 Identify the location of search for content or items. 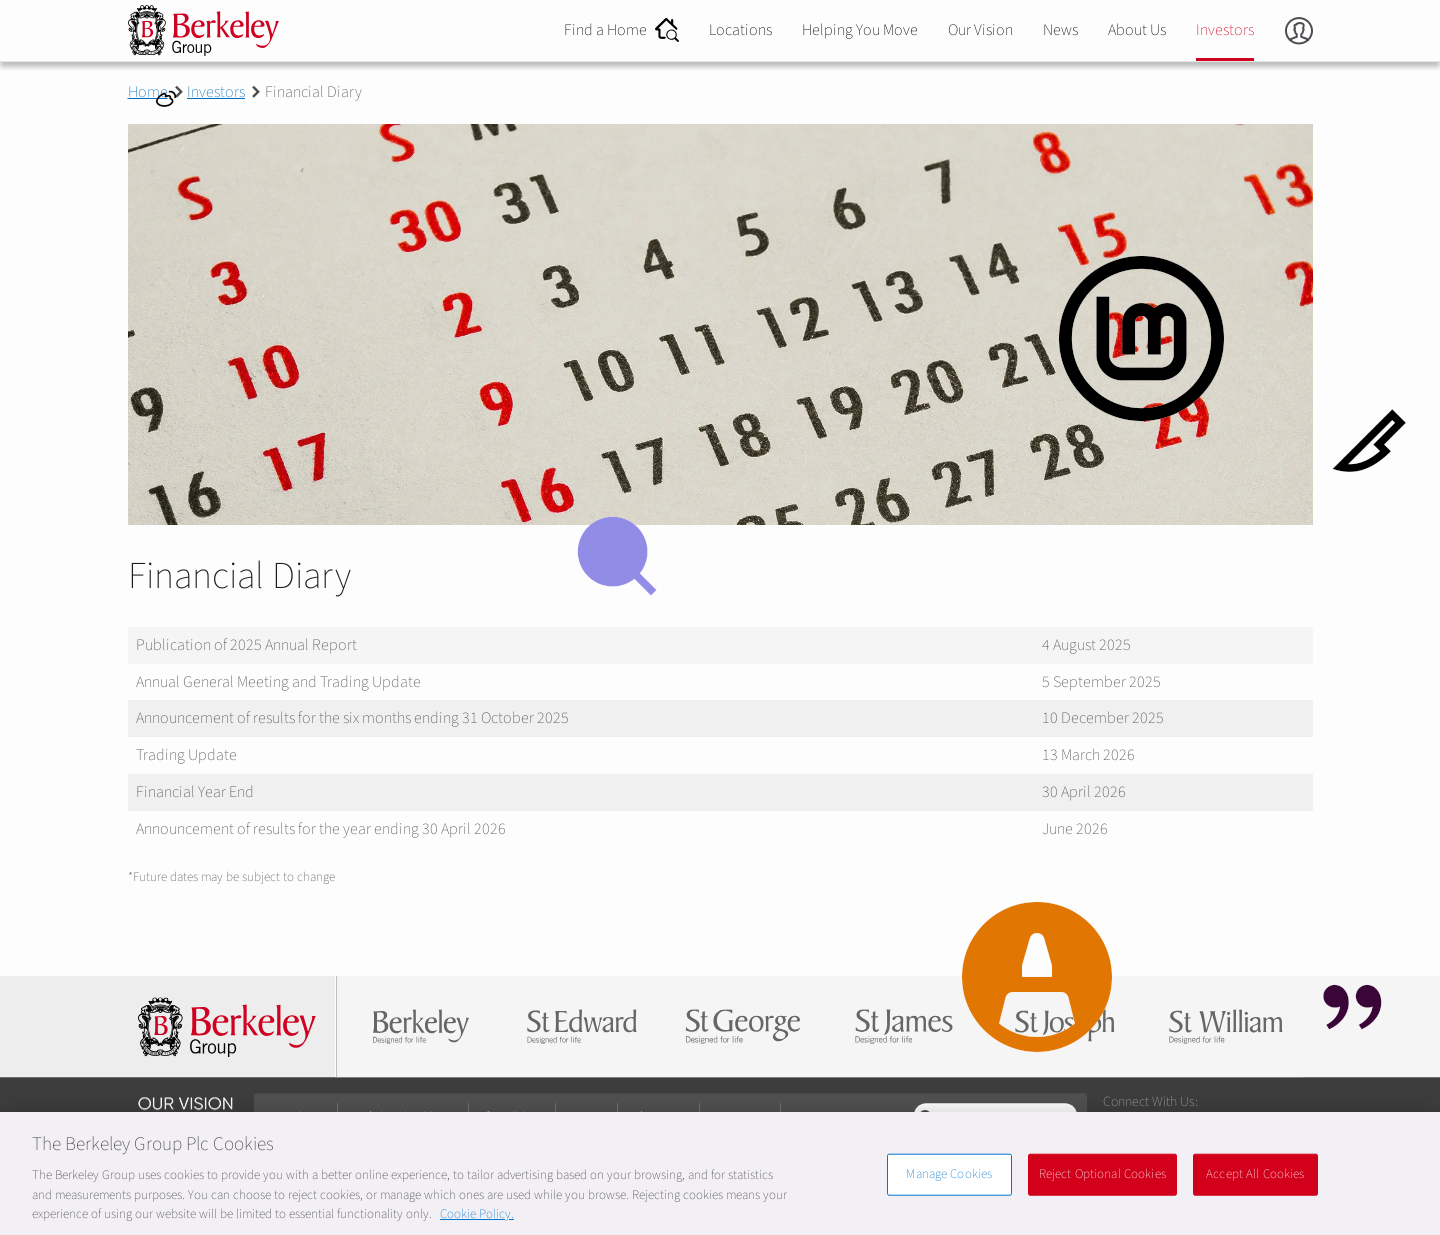
(616, 555).